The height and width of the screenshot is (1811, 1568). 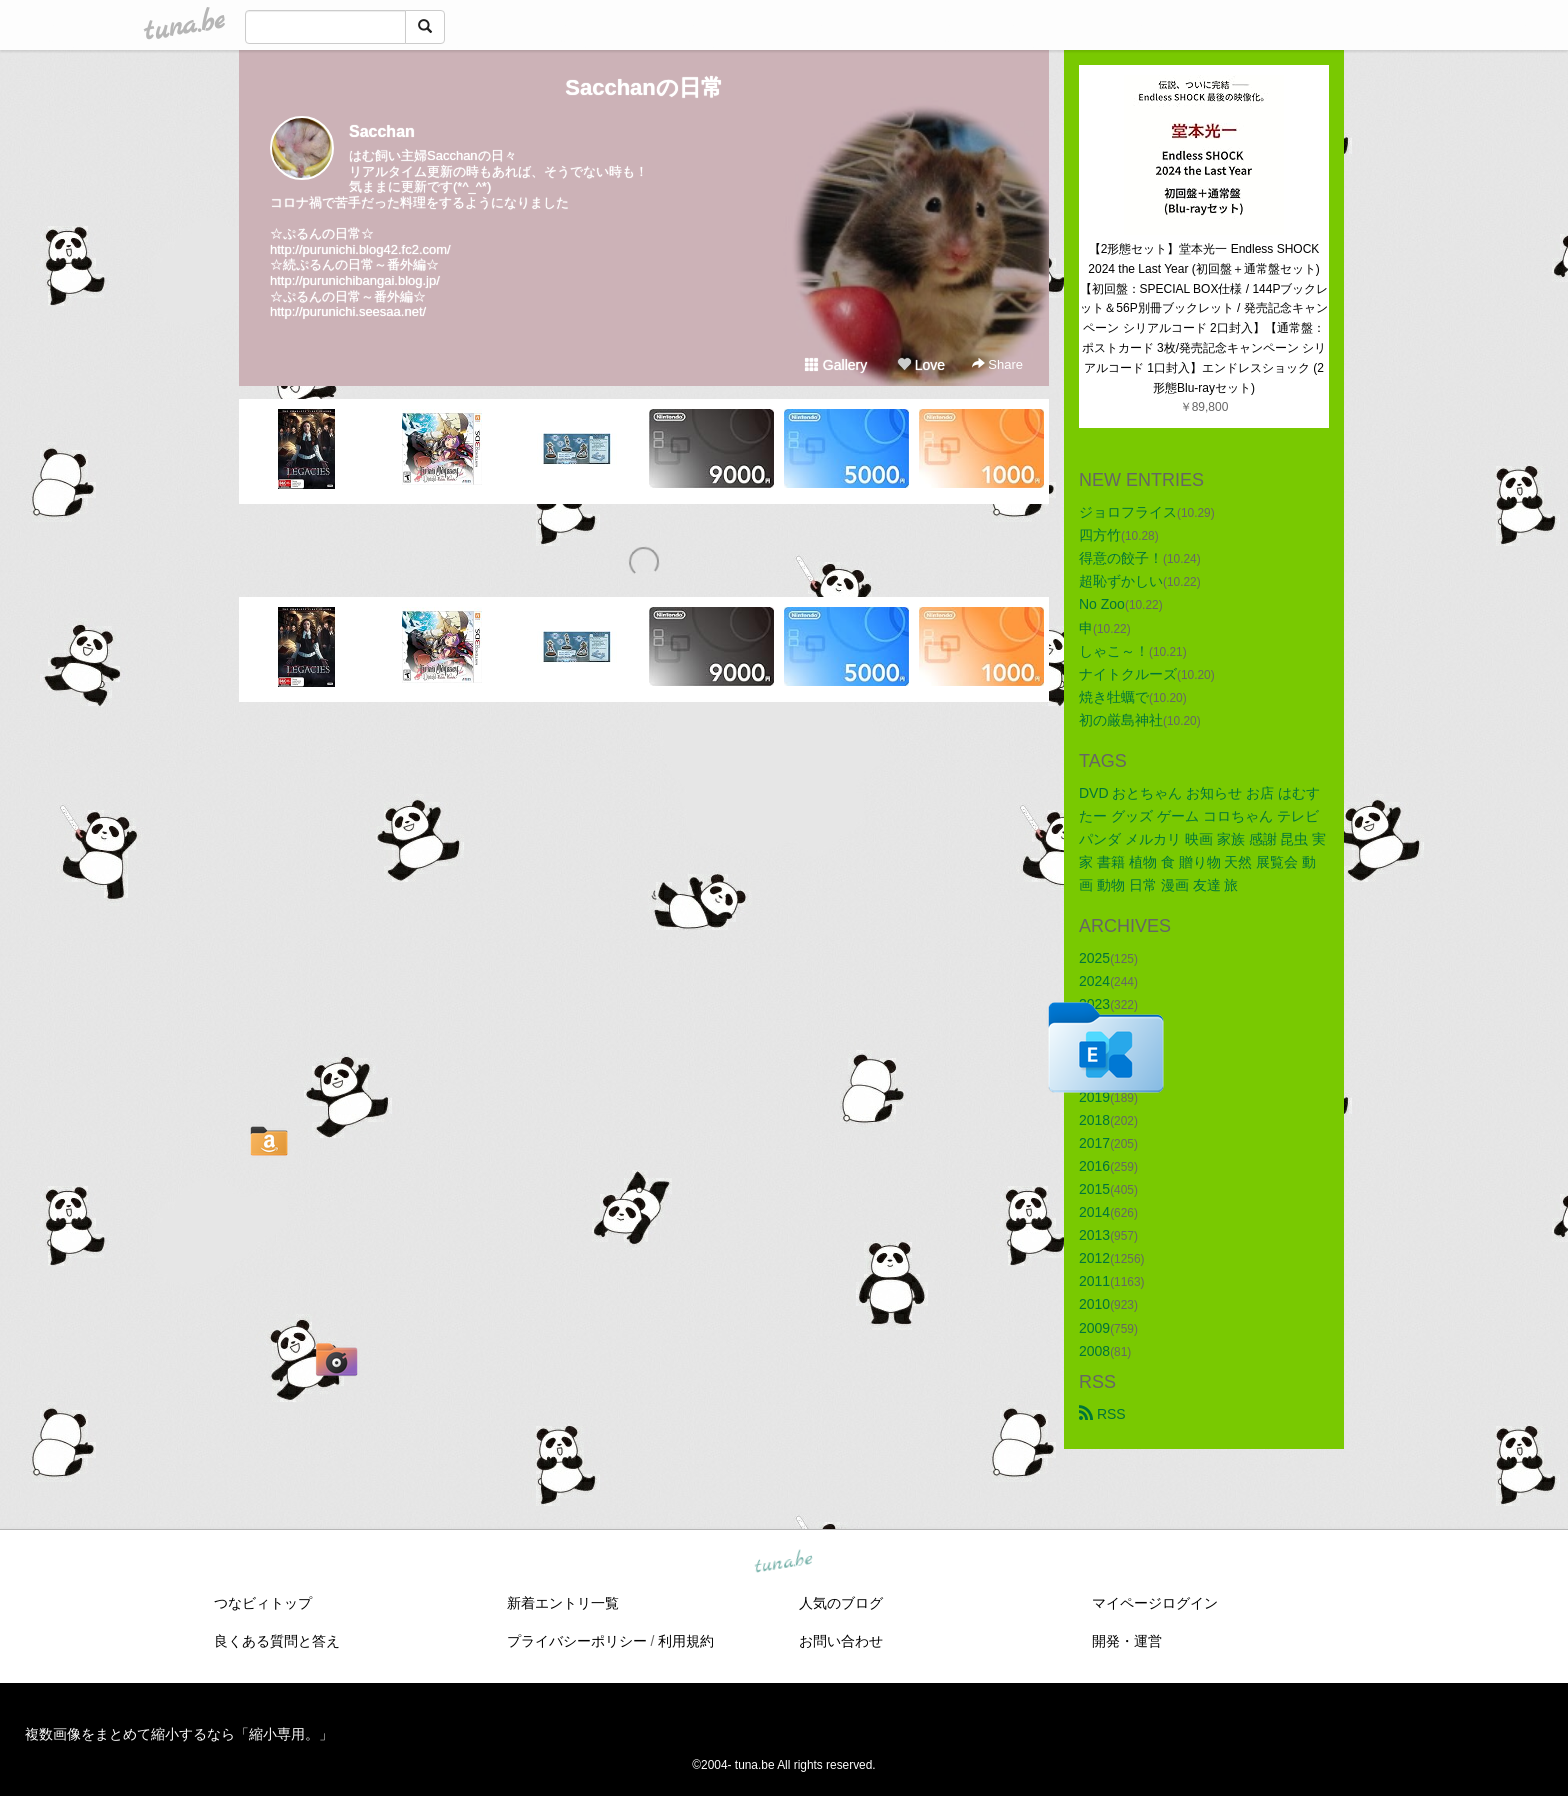 I want to click on open microsoft exchange folder, so click(x=1105, y=1050).